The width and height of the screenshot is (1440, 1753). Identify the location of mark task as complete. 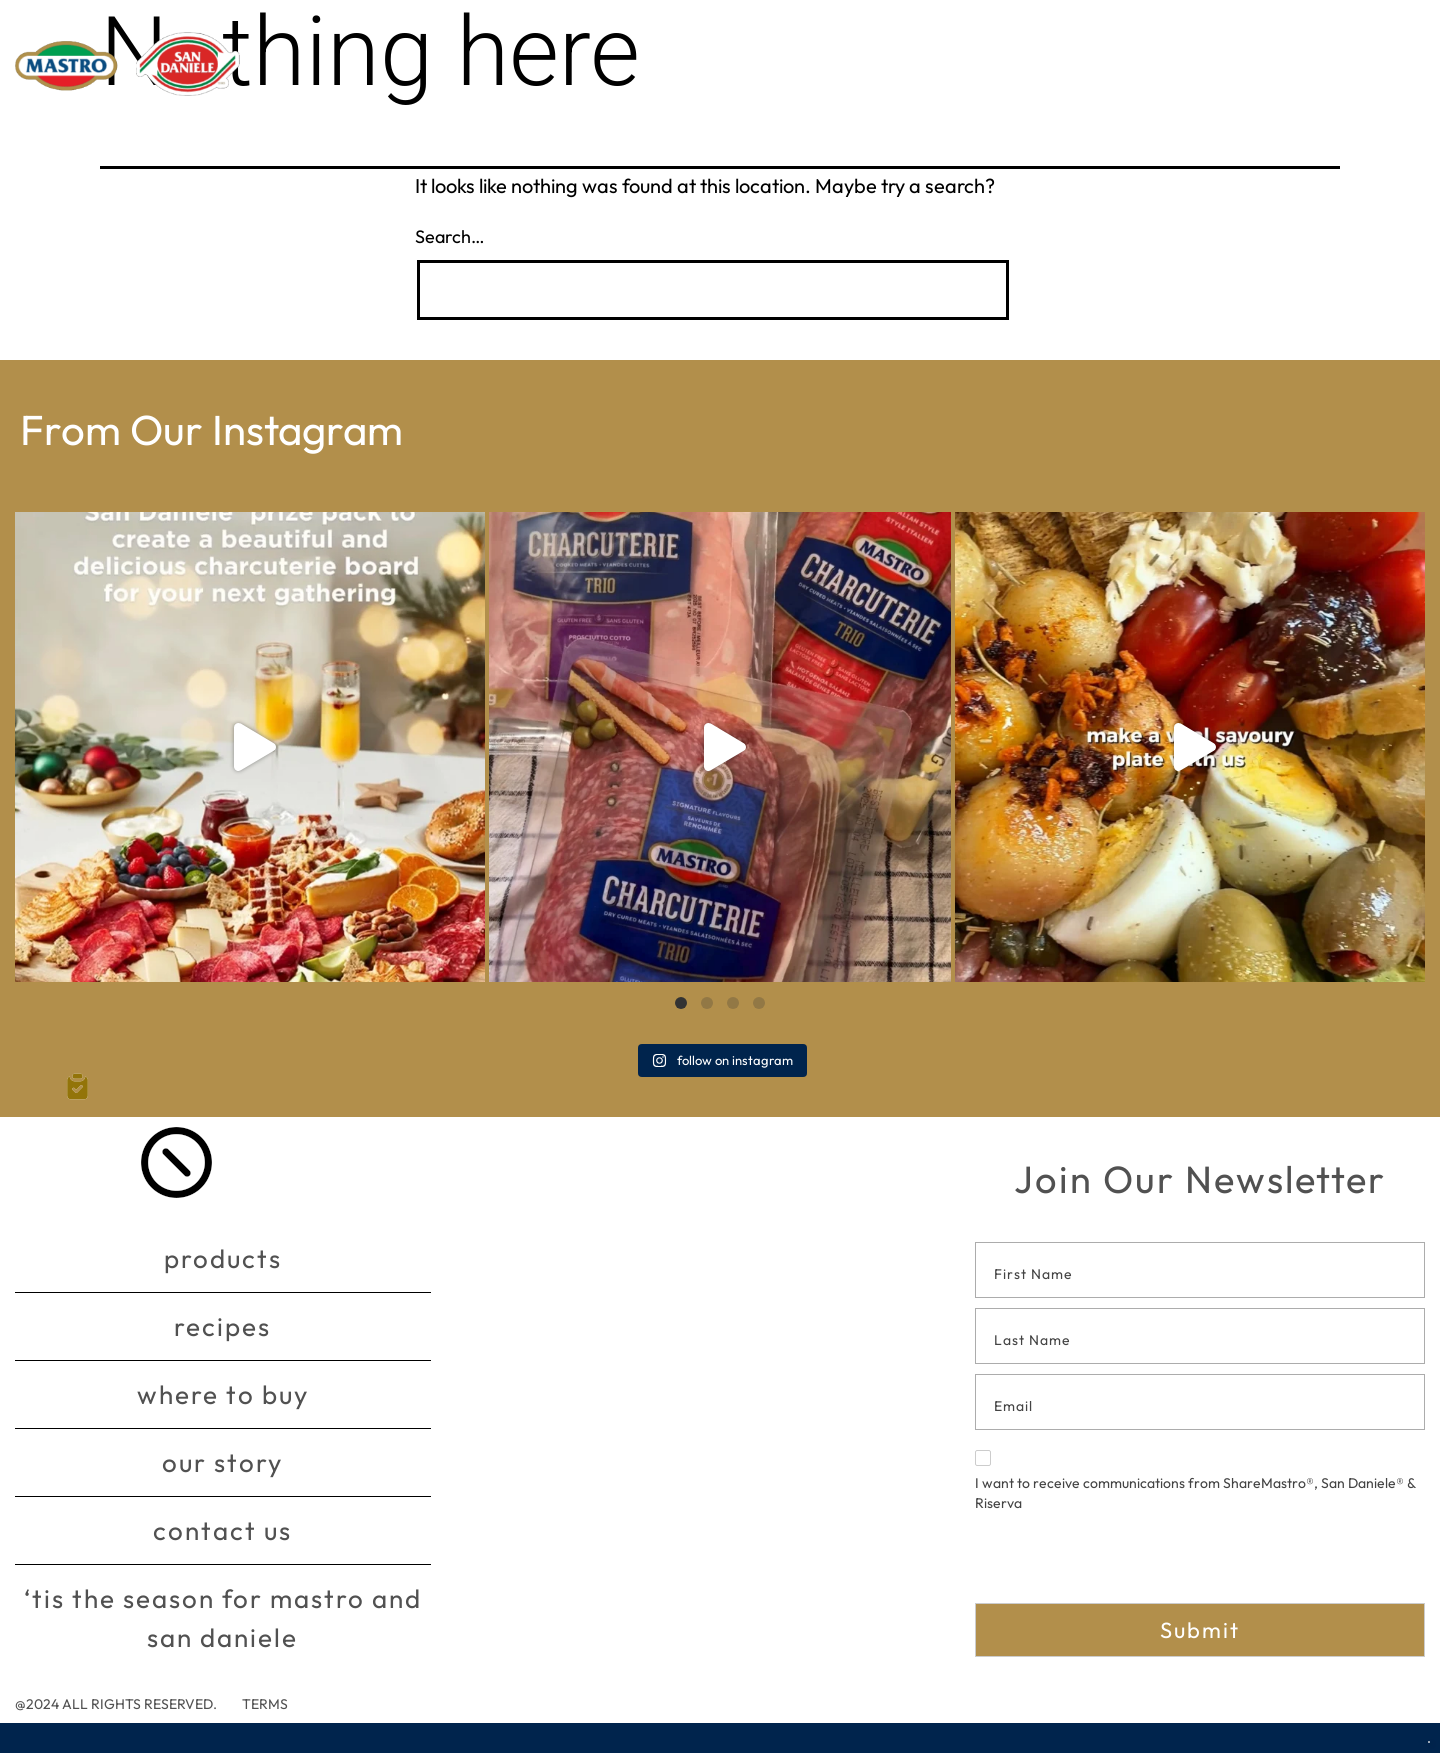
(77, 1086).